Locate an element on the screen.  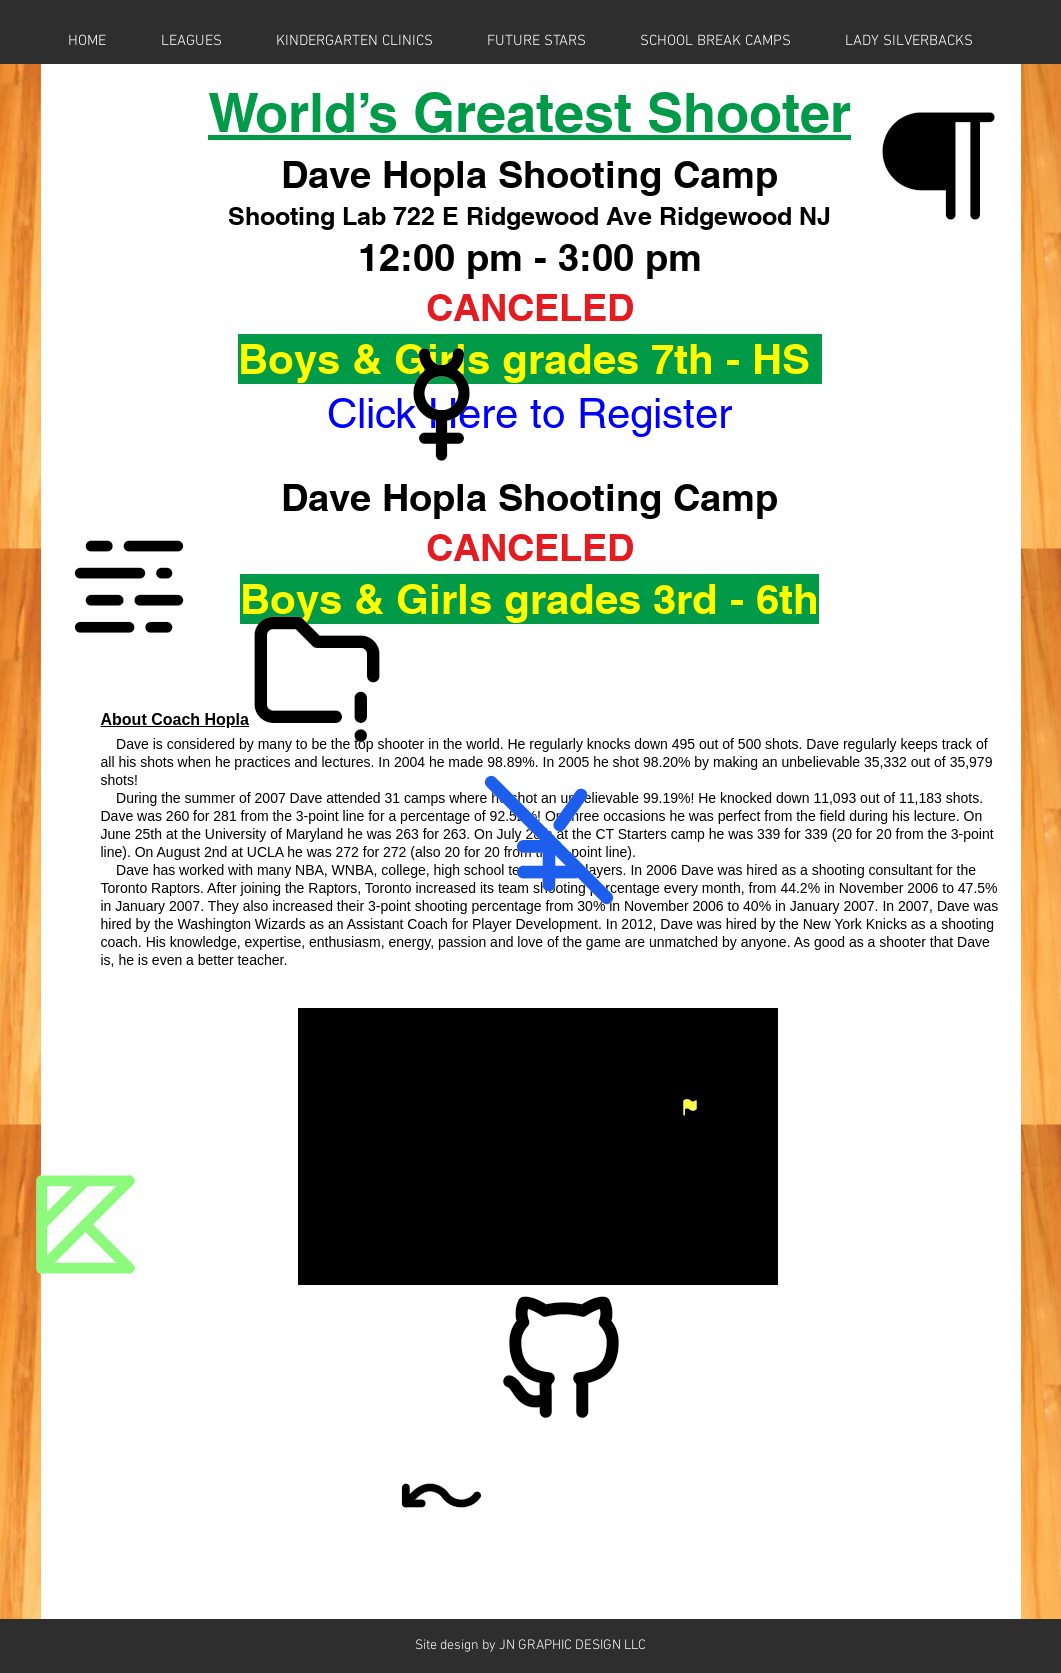
indicates kotlin programming language is located at coordinates (85, 1224).